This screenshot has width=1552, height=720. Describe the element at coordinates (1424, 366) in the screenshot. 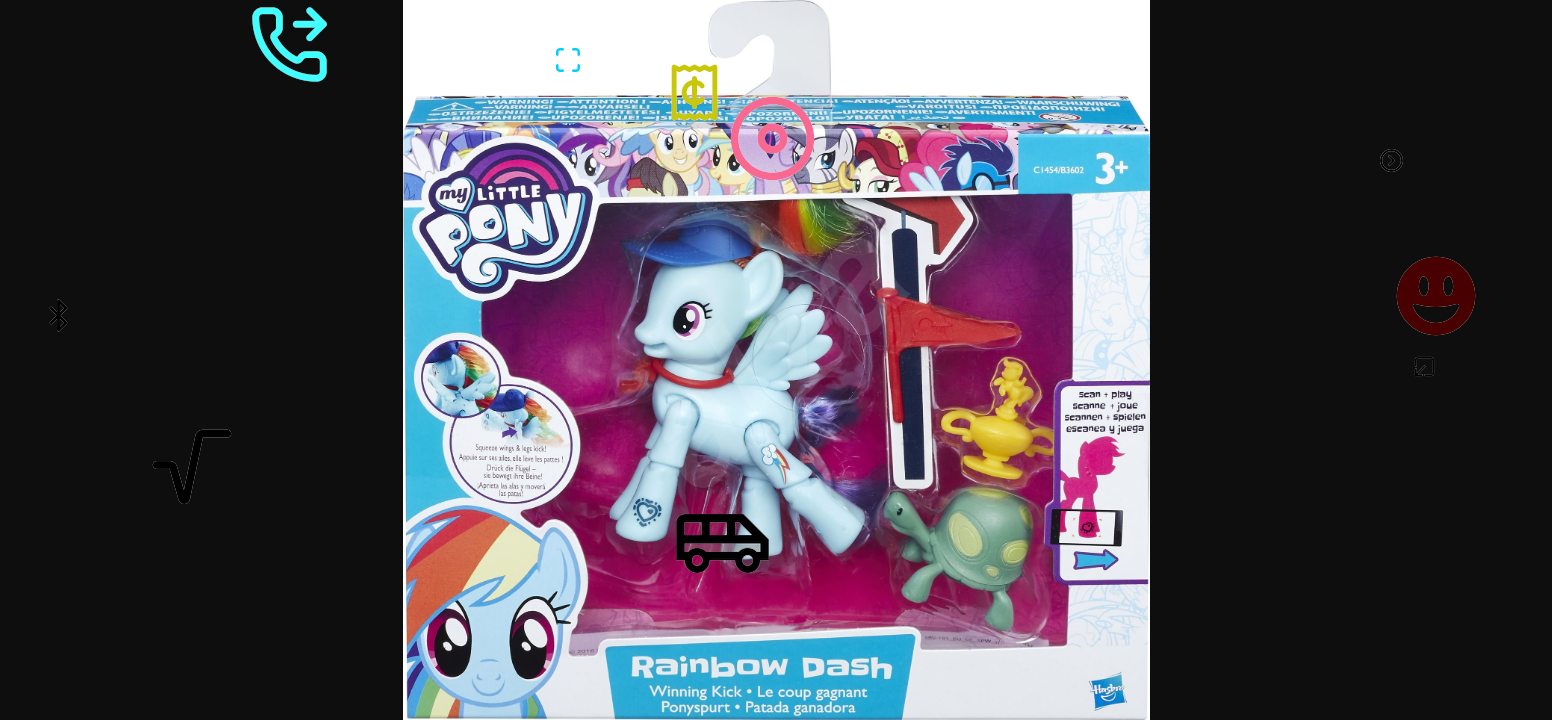

I see `move content outside the current container` at that location.